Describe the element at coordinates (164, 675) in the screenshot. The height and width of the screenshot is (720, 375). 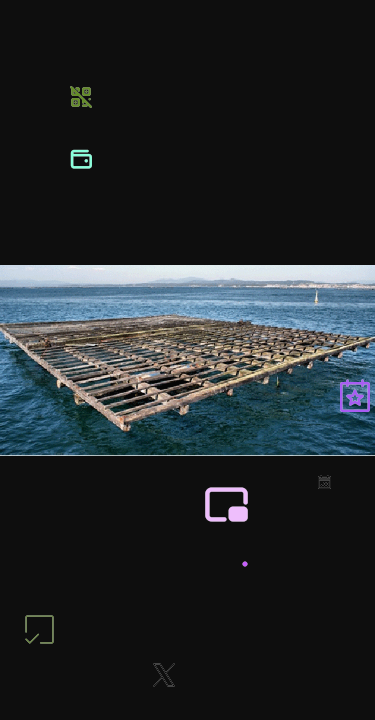
I see `open the X (formerly Twitter) app` at that location.